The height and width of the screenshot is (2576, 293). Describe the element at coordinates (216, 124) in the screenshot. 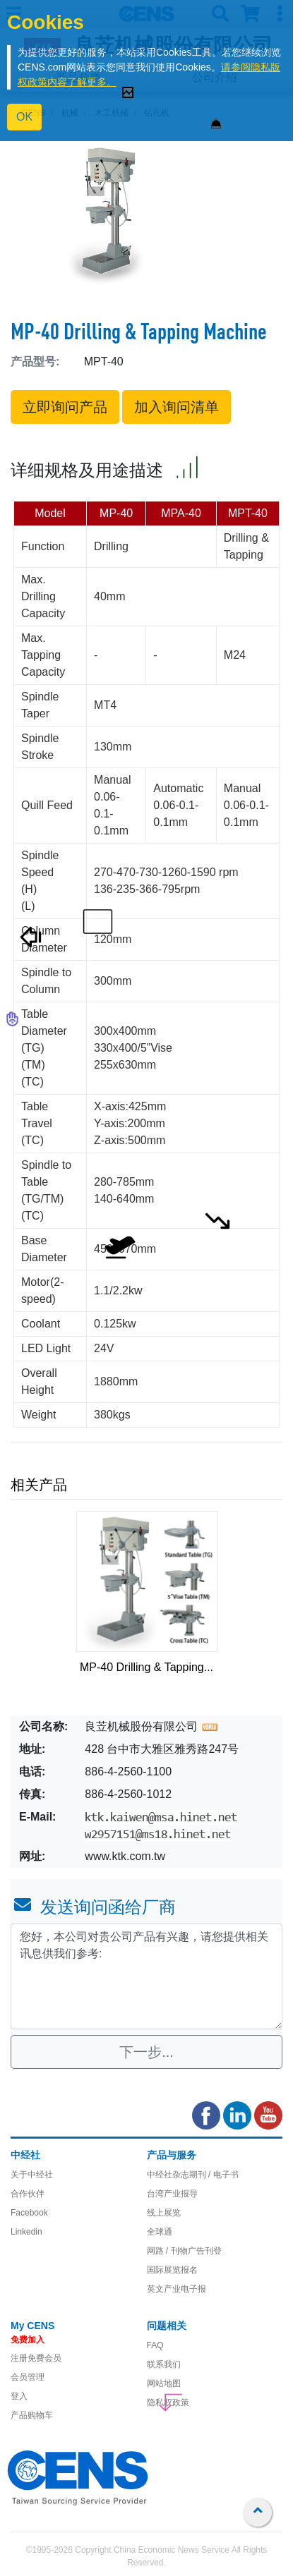

I see `select winter or cold weather clothing category` at that location.